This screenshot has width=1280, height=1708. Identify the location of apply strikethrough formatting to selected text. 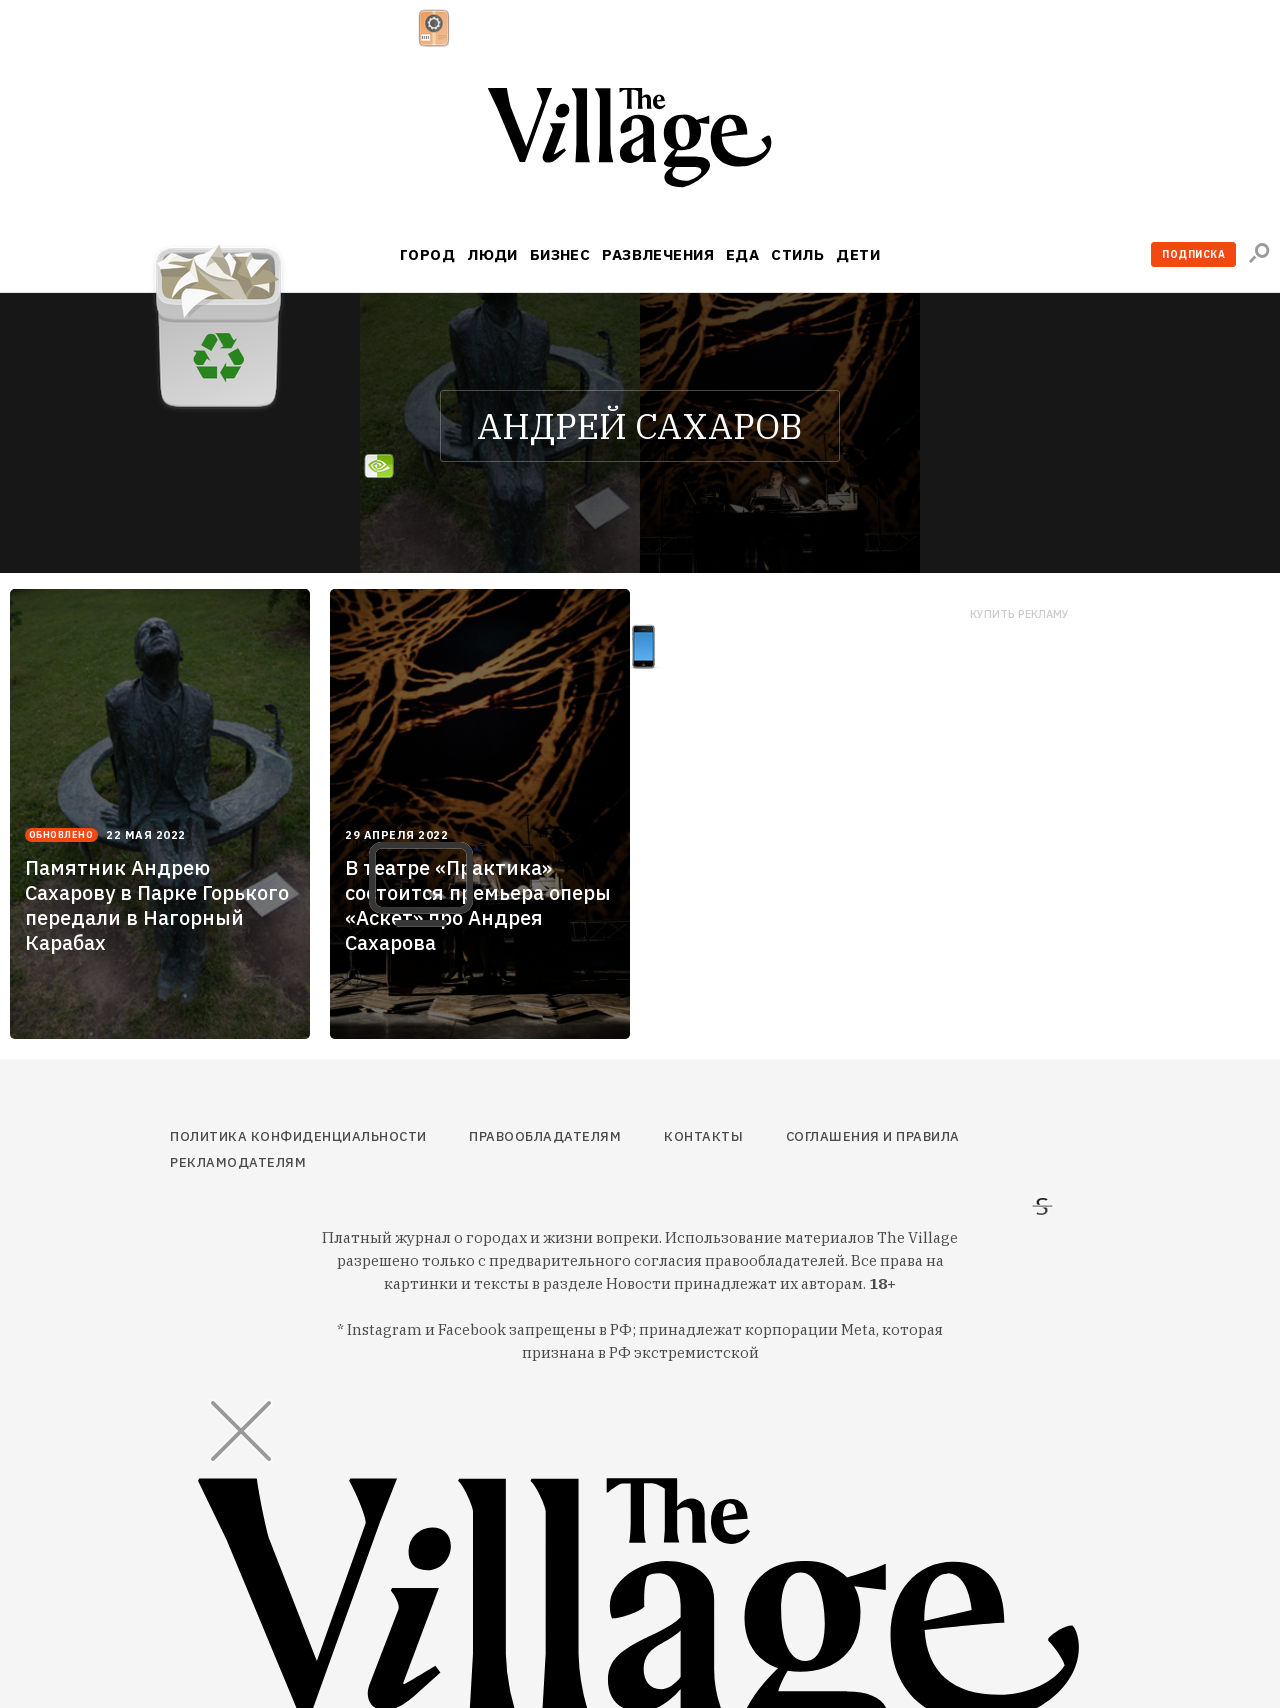
(1042, 1206).